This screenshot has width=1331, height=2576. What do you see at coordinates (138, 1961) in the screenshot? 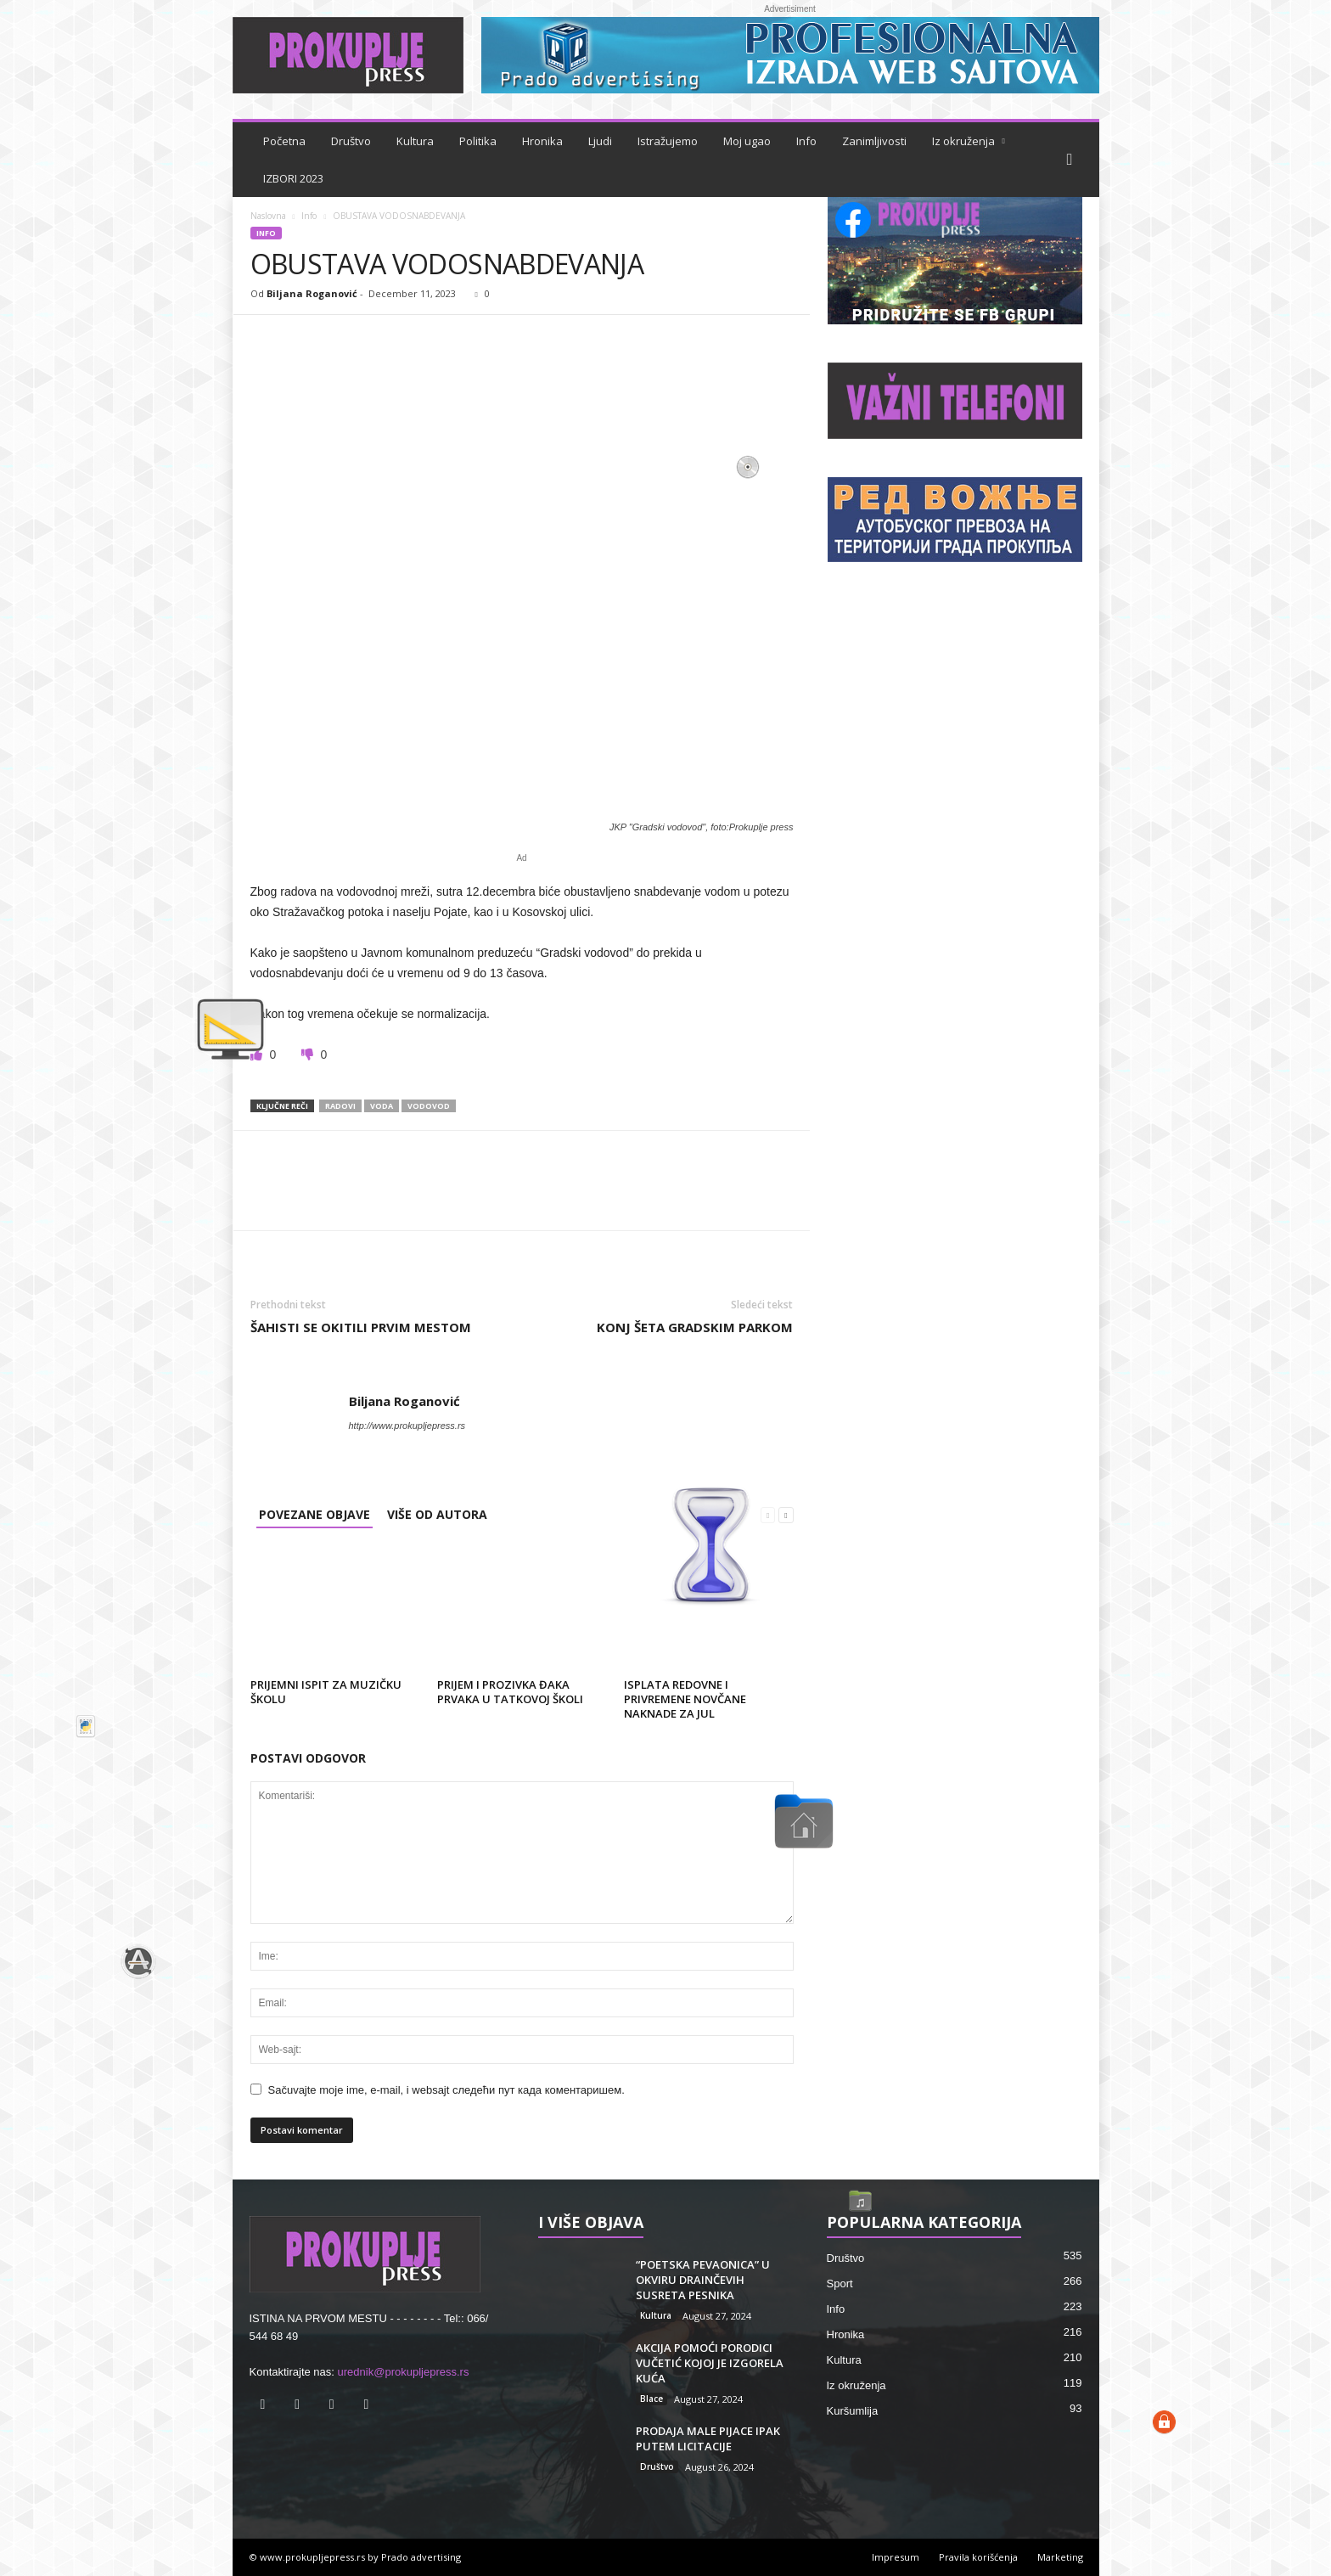
I see `open the software updater application` at bounding box center [138, 1961].